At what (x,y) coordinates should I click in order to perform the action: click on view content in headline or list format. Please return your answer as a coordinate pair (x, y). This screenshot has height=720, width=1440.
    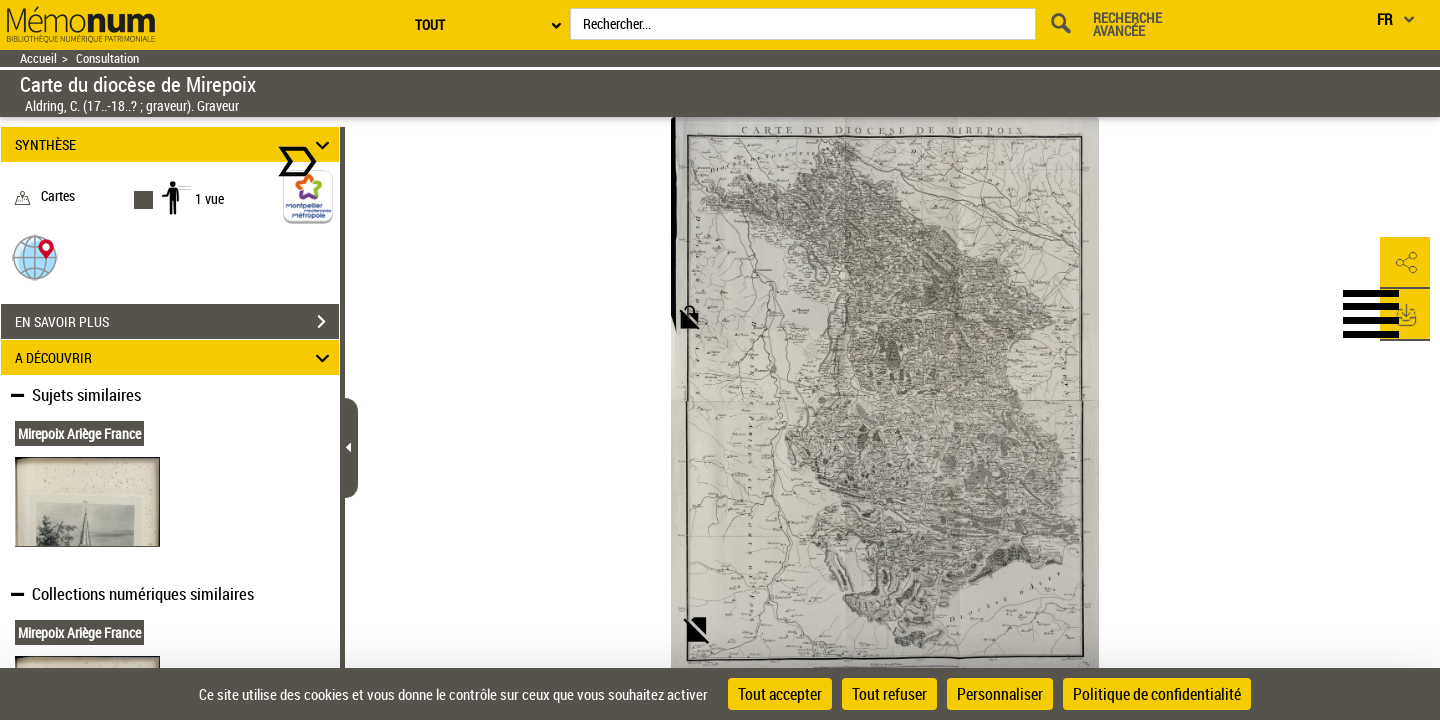
    Looking at the image, I should click on (1371, 314).